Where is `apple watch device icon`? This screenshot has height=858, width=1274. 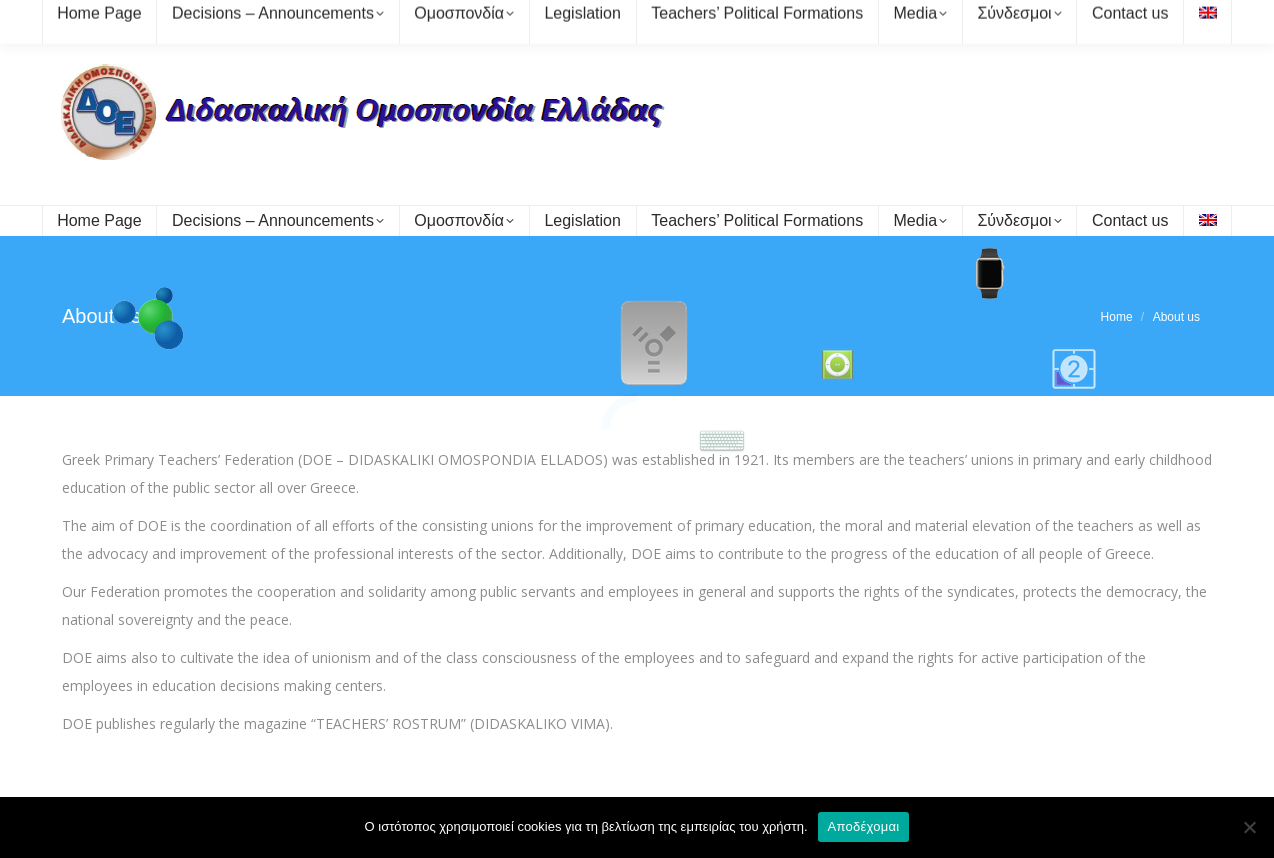
apple watch device icon is located at coordinates (989, 273).